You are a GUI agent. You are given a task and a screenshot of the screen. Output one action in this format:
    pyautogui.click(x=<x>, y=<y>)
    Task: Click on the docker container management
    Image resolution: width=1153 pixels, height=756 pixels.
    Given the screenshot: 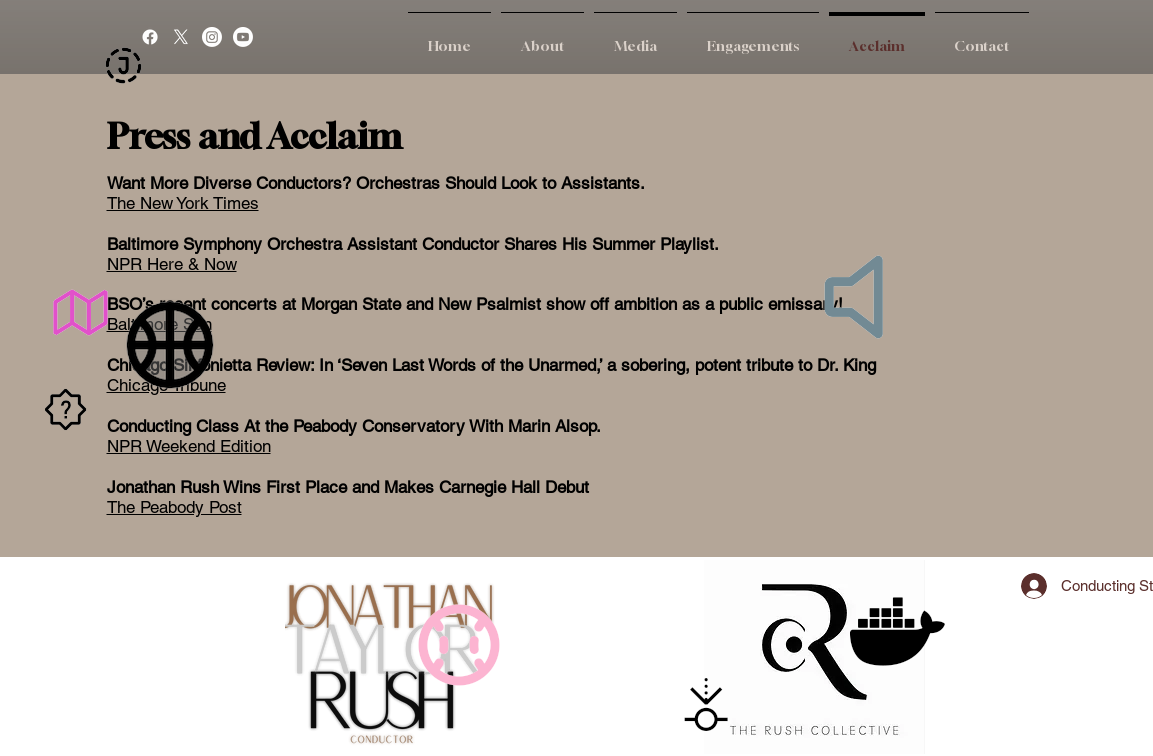 What is the action you would take?
    pyautogui.click(x=897, y=631)
    